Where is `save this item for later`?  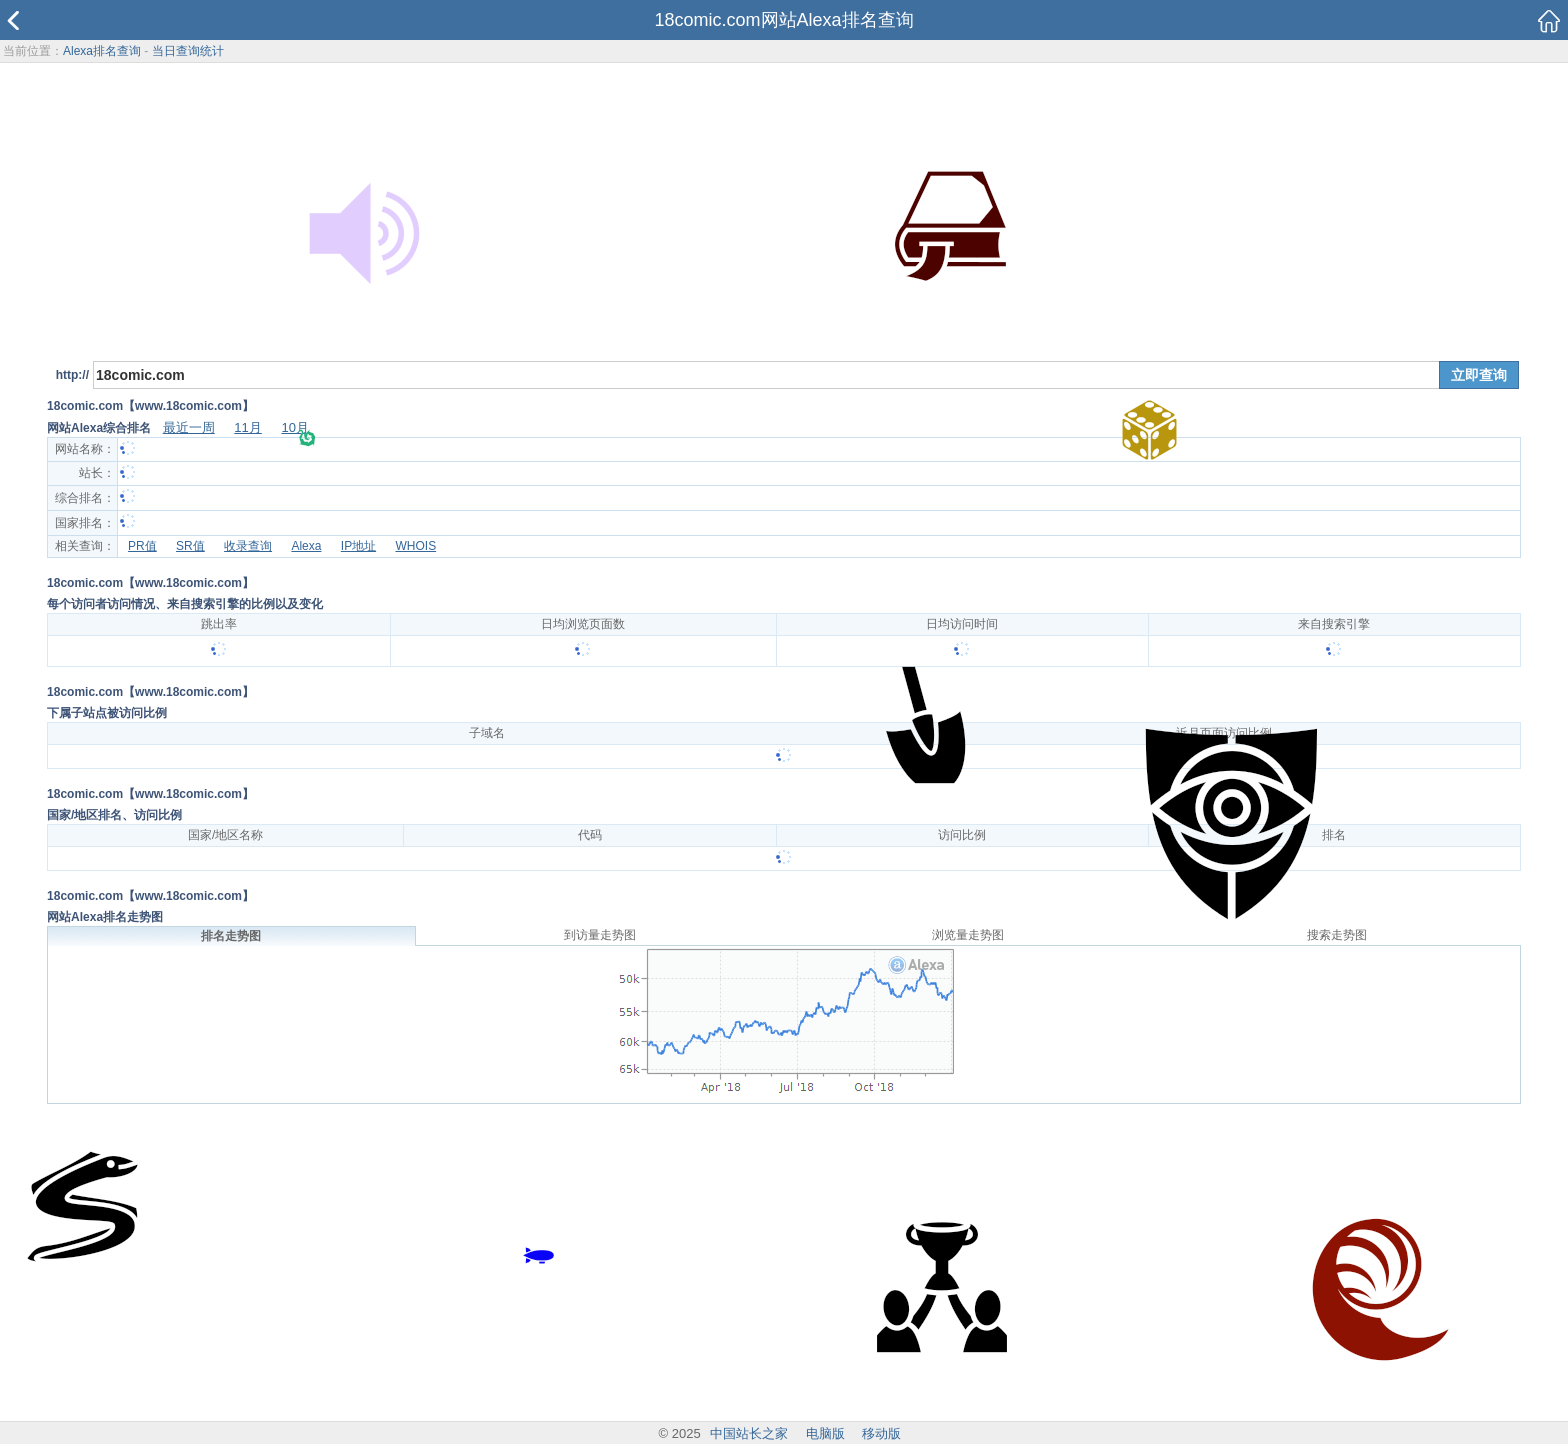
save this item for later is located at coordinates (950, 226).